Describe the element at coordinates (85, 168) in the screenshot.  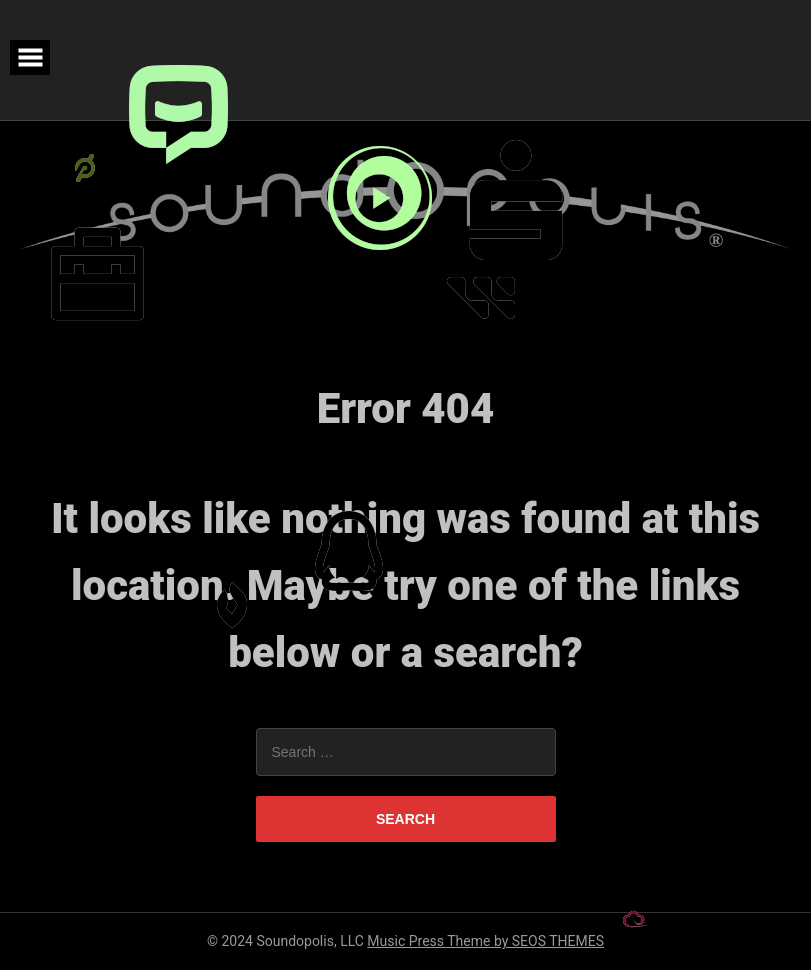
I see `open the Peloton app` at that location.